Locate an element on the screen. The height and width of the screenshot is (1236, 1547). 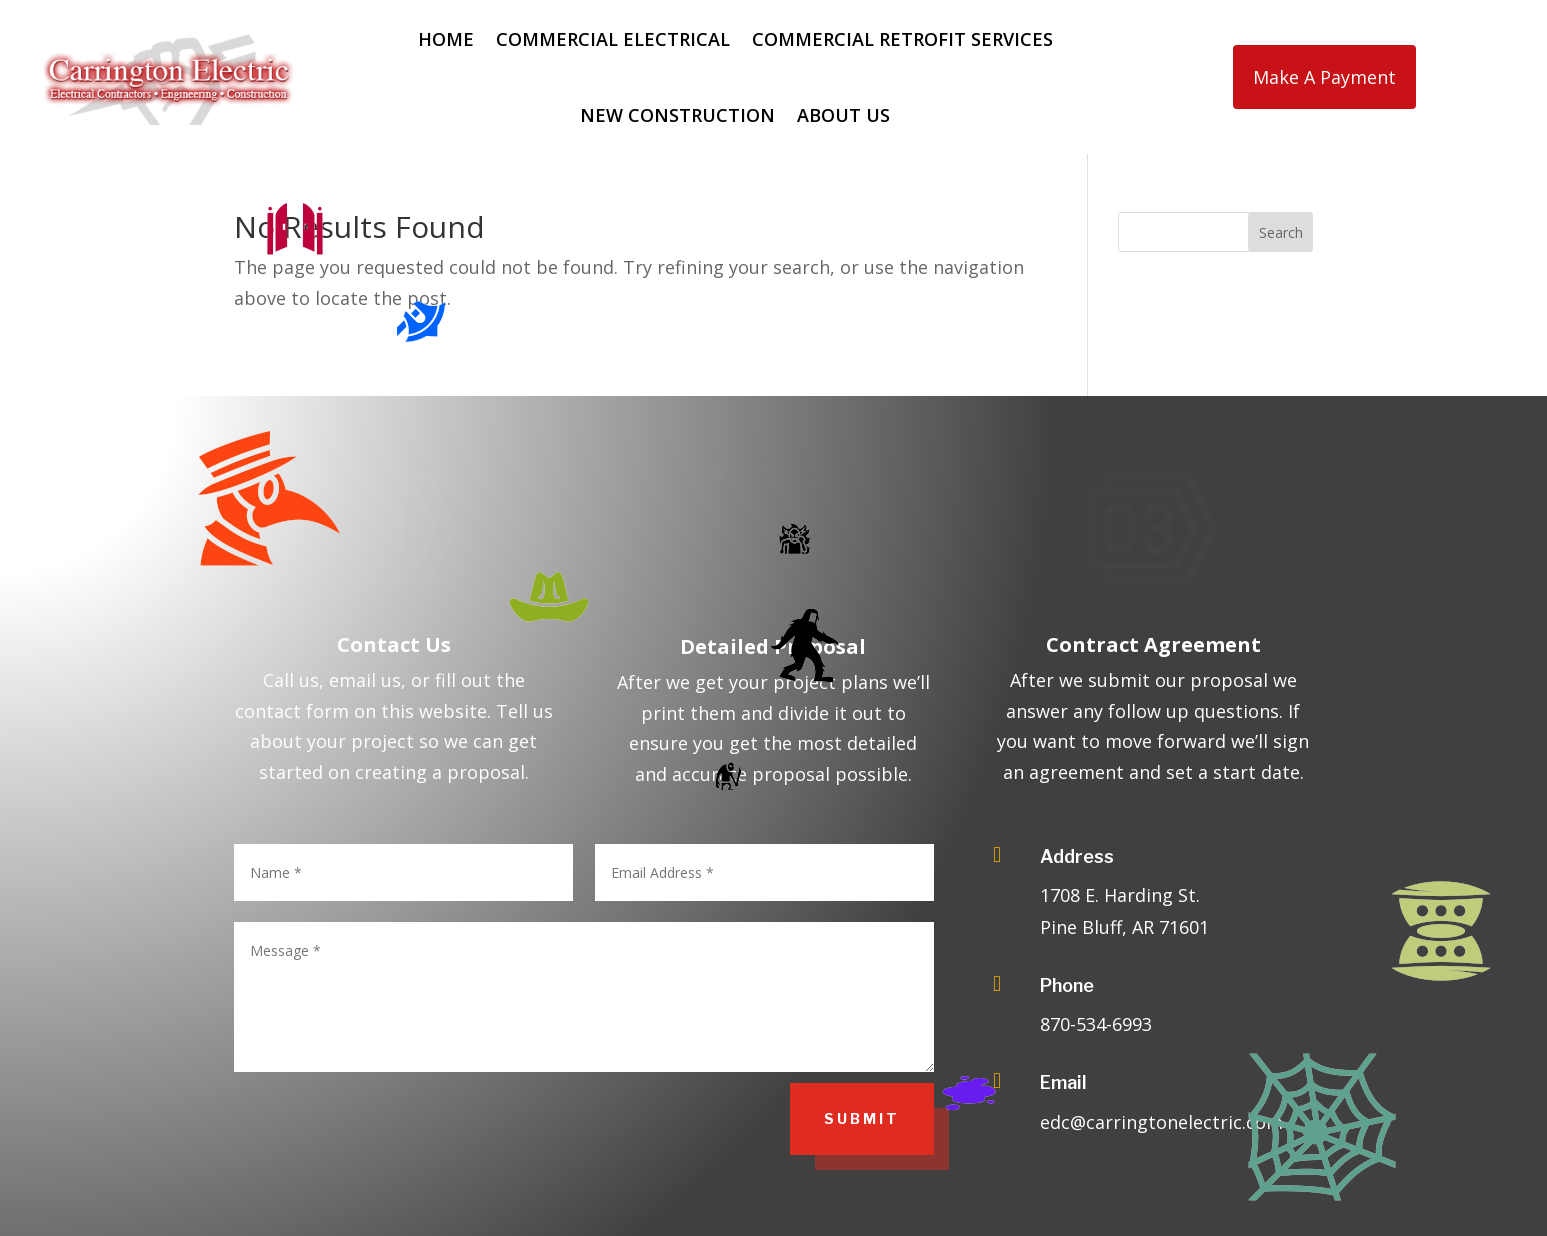
sasquatch or bigfoot character selection is located at coordinates (804, 645).